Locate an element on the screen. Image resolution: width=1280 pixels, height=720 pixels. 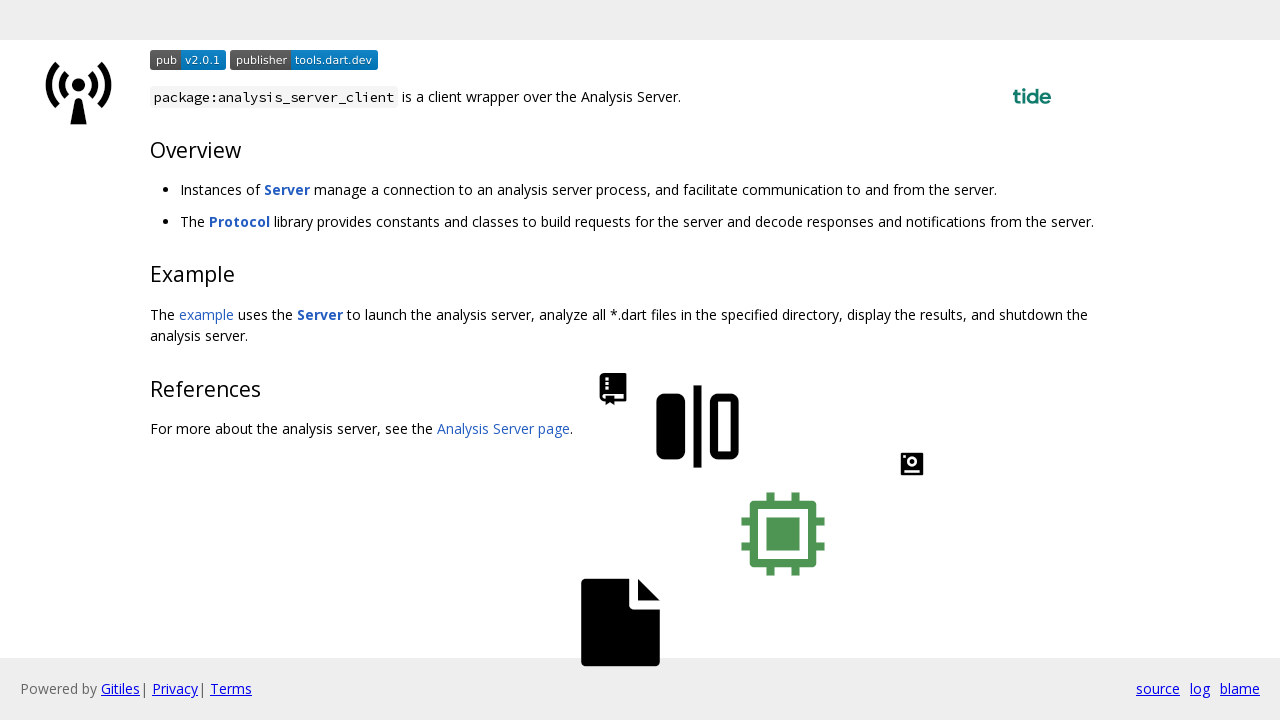
start a live broadcast or stream is located at coordinates (78, 91).